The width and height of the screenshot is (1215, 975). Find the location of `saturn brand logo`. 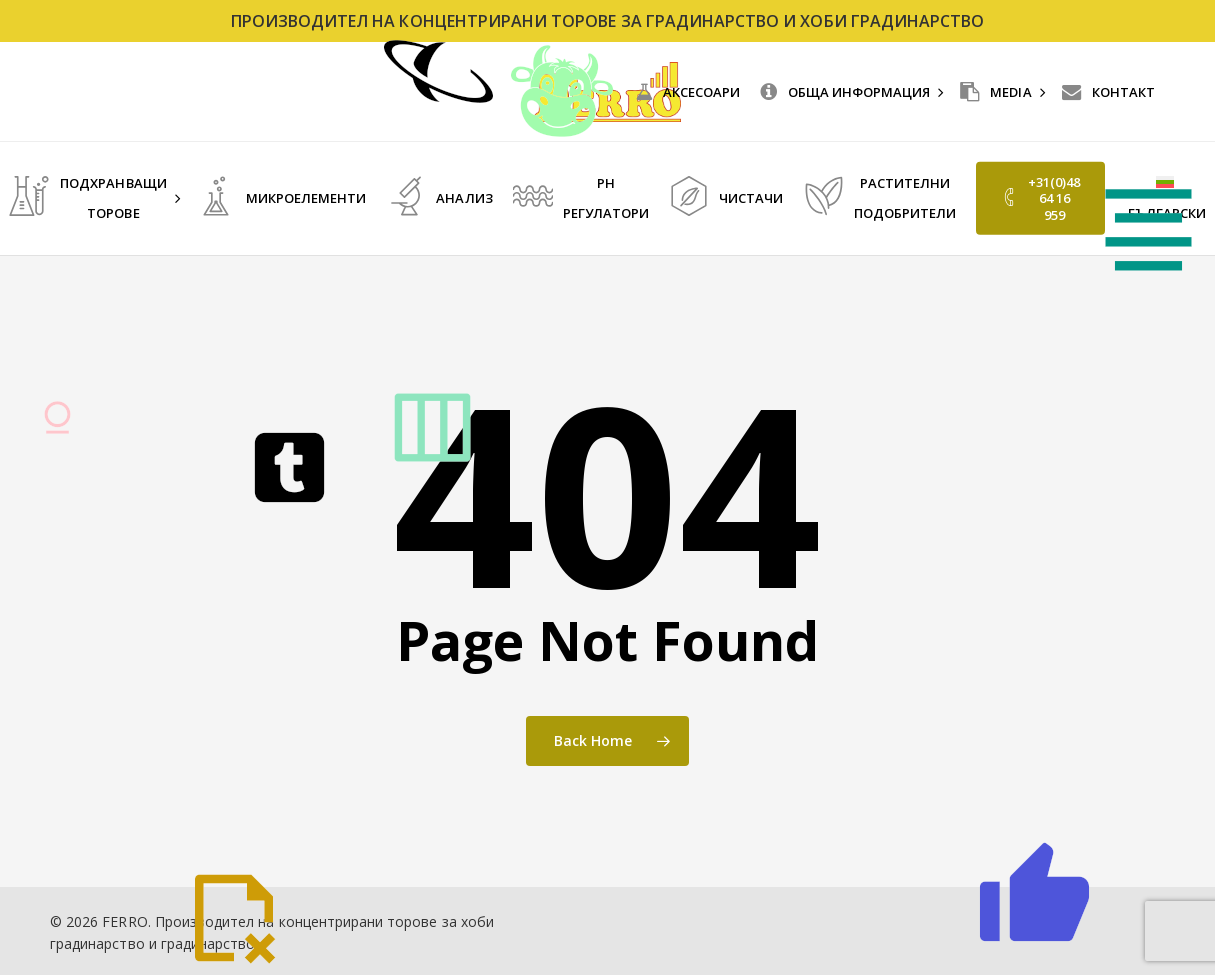

saturn brand logo is located at coordinates (438, 71).